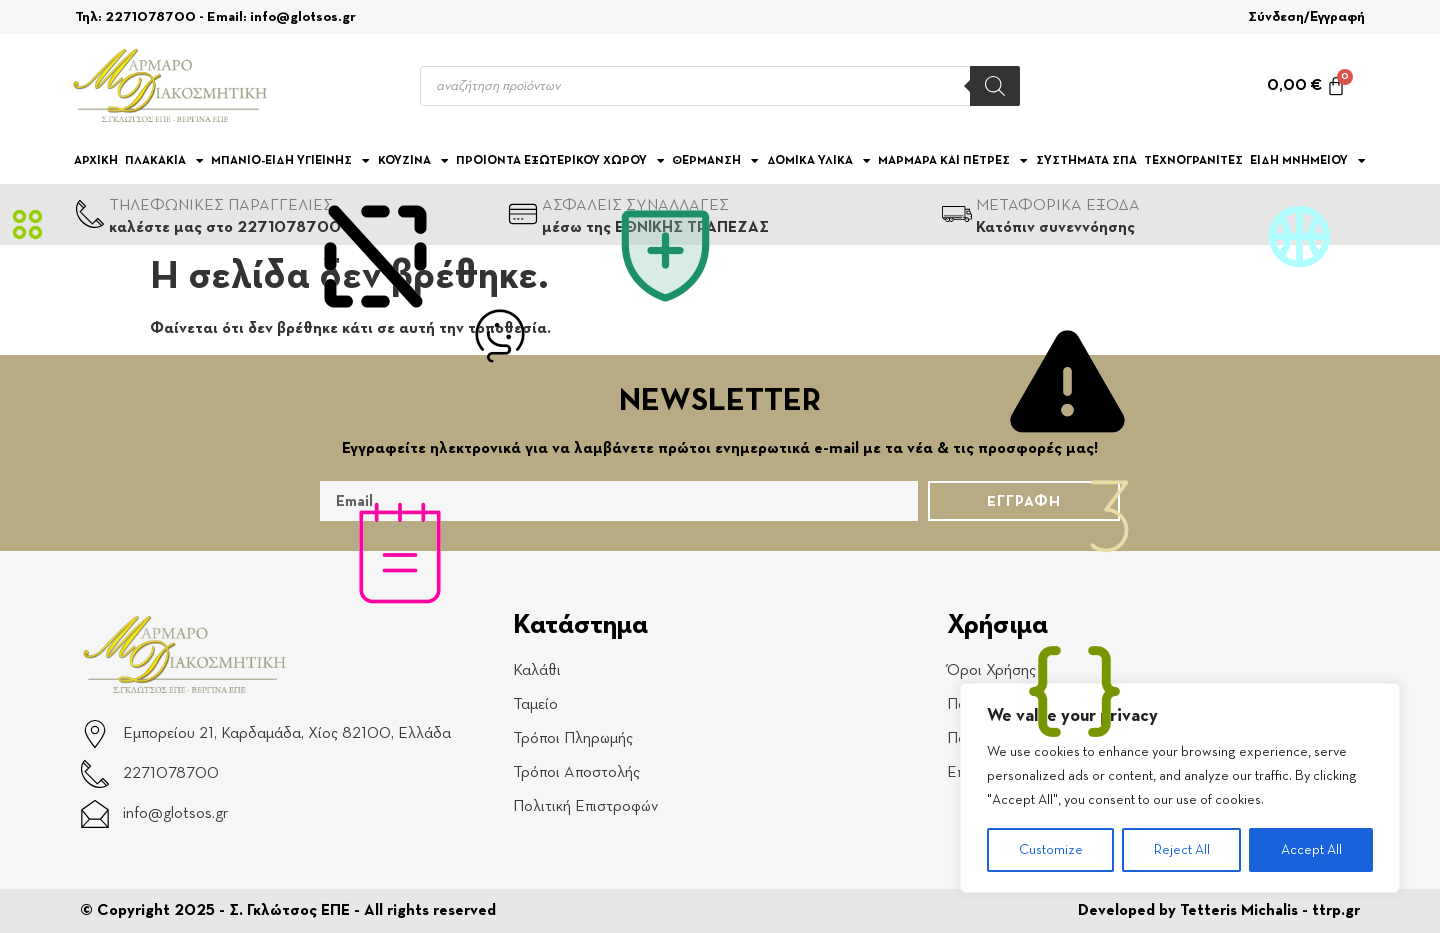 This screenshot has height=933, width=1440. What do you see at coordinates (1109, 516) in the screenshot?
I see `indicates step three in a multi-step process` at bounding box center [1109, 516].